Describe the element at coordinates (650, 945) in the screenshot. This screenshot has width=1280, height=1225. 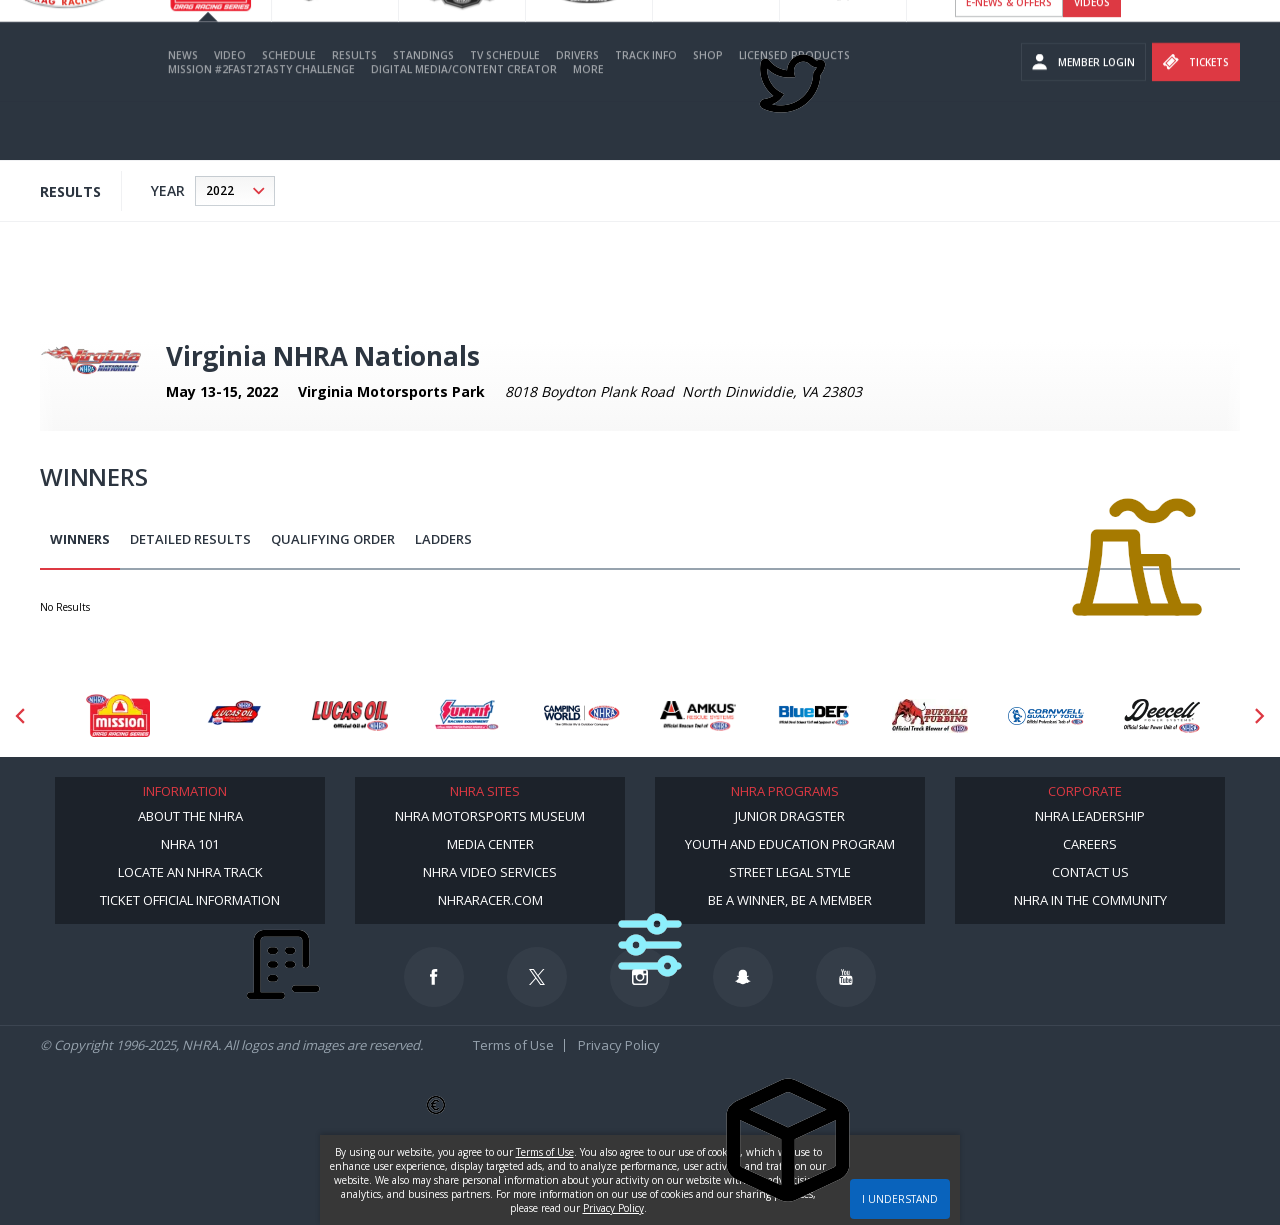
I see `adjust settings or preferences` at that location.